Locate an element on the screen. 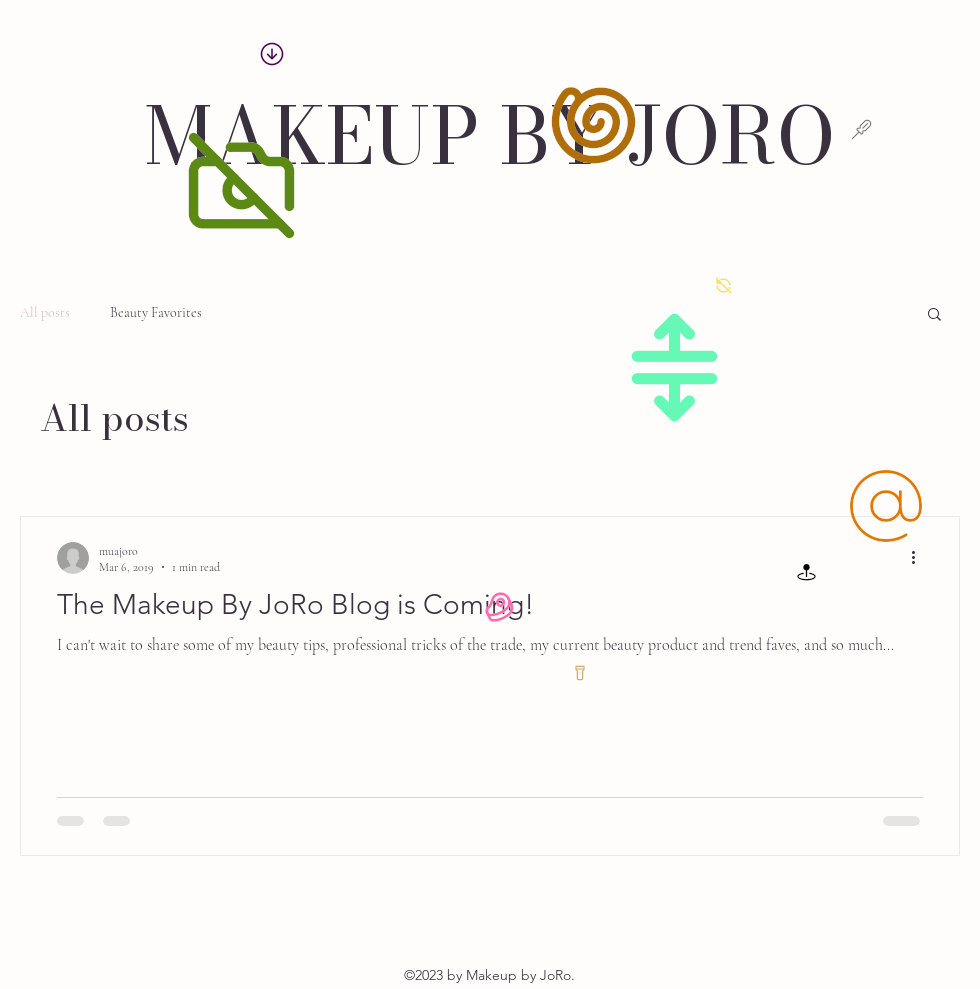 This screenshot has width=980, height=989. camera is disabled or unavailable is located at coordinates (241, 185).